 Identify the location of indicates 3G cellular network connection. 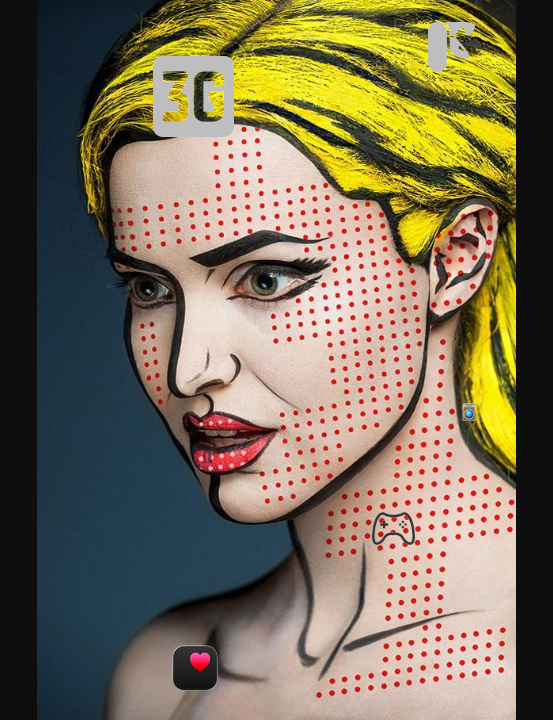
(193, 96).